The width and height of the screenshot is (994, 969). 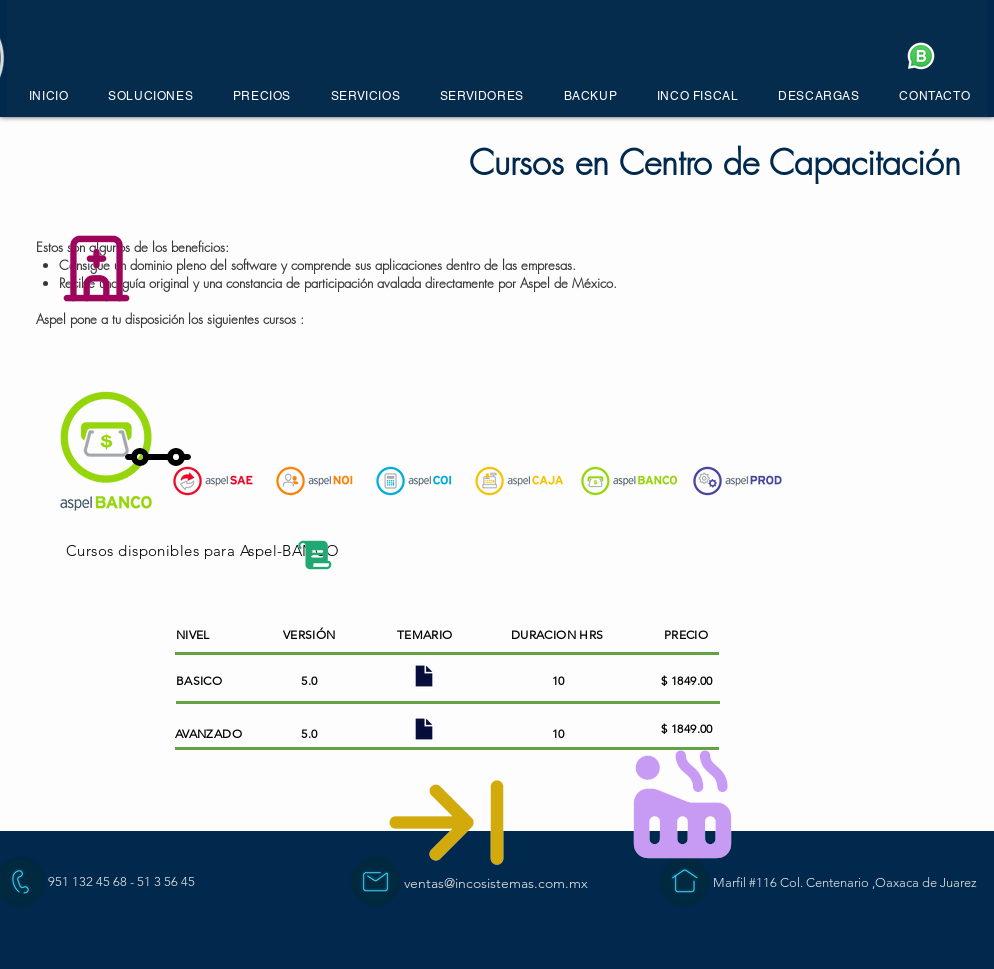 I want to click on view terms and conditions or legal documents, so click(x=316, y=555).